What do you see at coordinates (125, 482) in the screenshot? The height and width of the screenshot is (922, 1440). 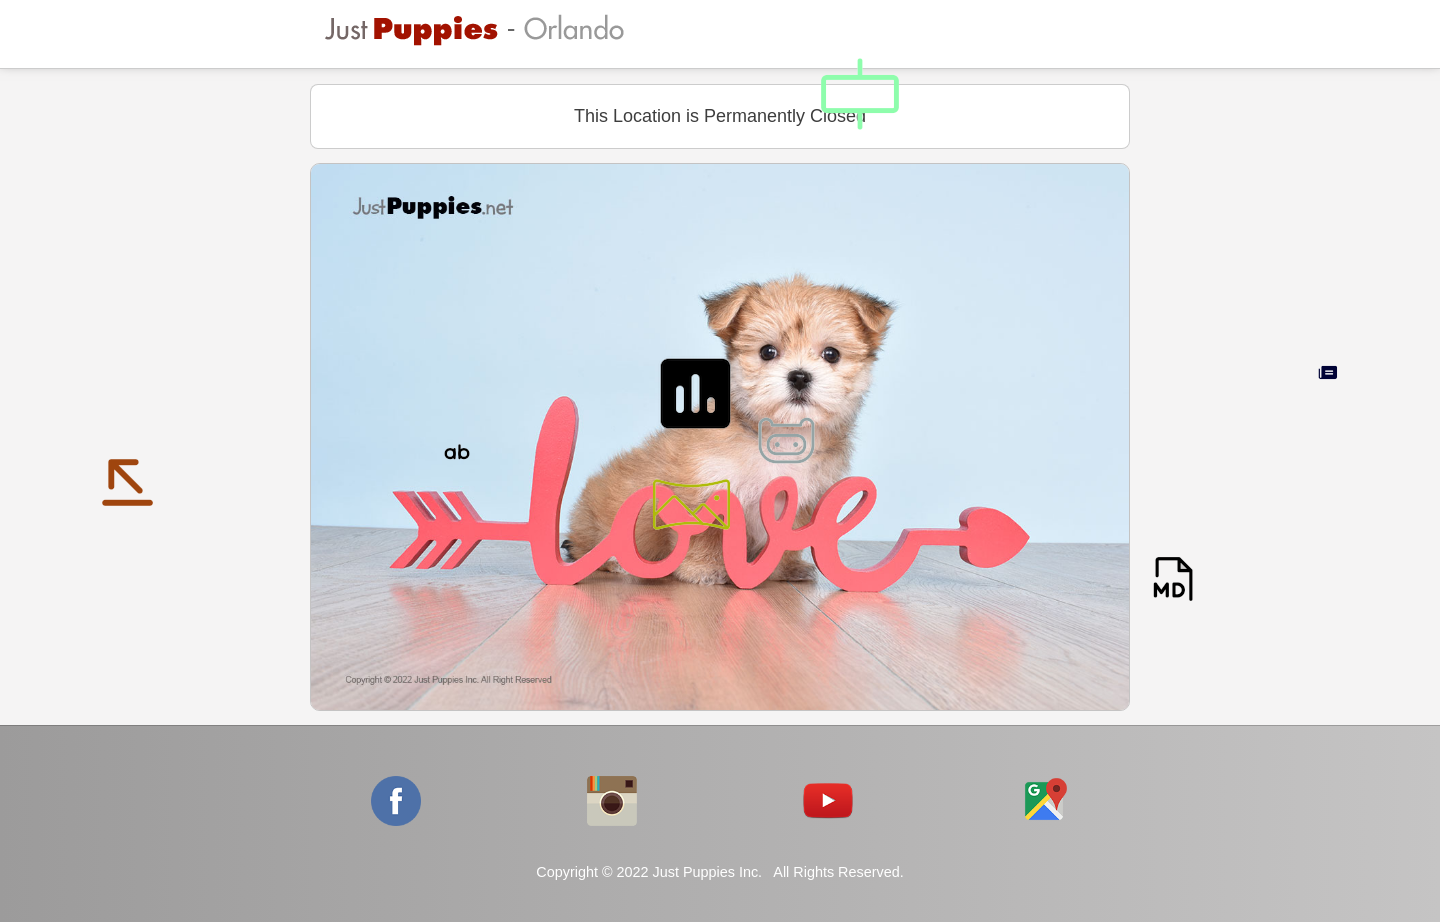 I see `navigate to the top-left or beginning of content` at bounding box center [125, 482].